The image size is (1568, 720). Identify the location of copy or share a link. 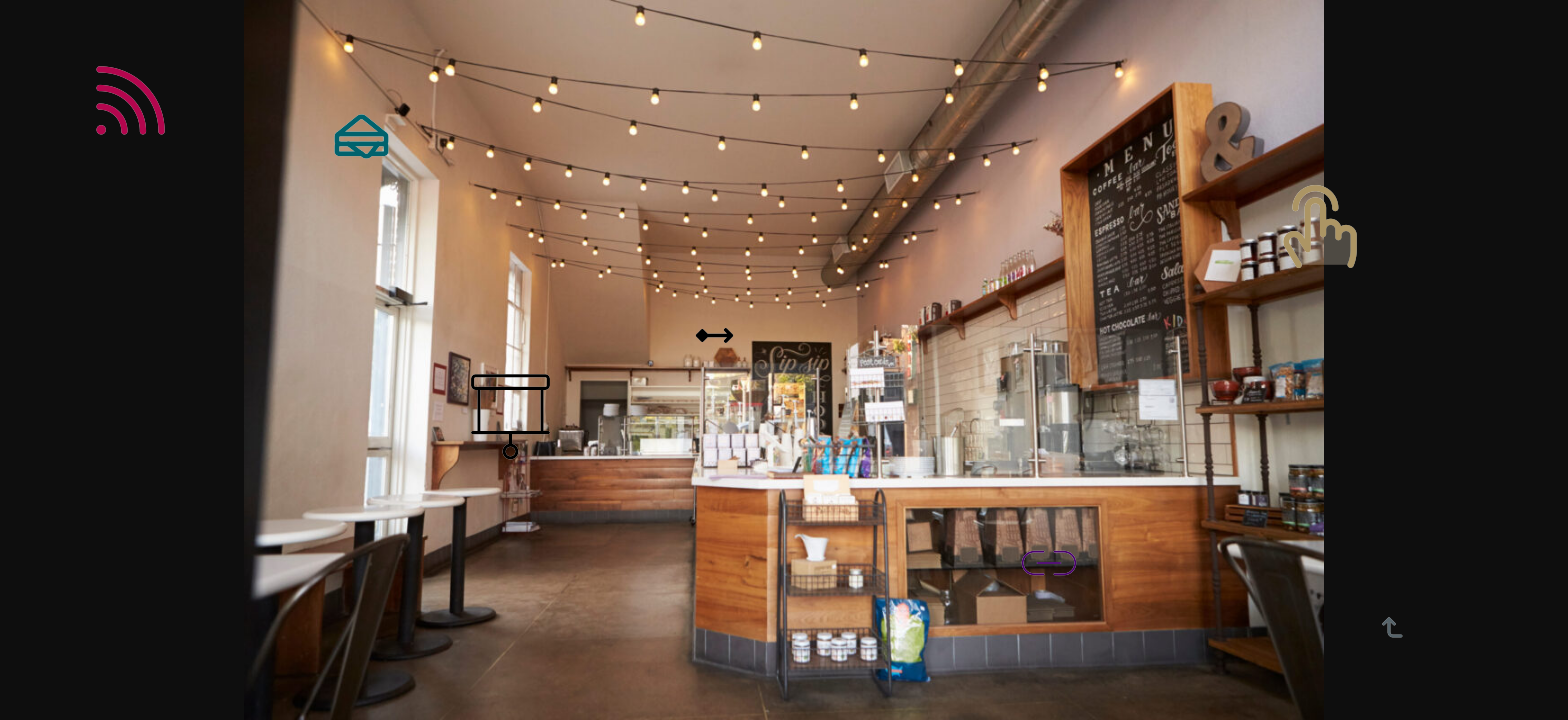
(1049, 563).